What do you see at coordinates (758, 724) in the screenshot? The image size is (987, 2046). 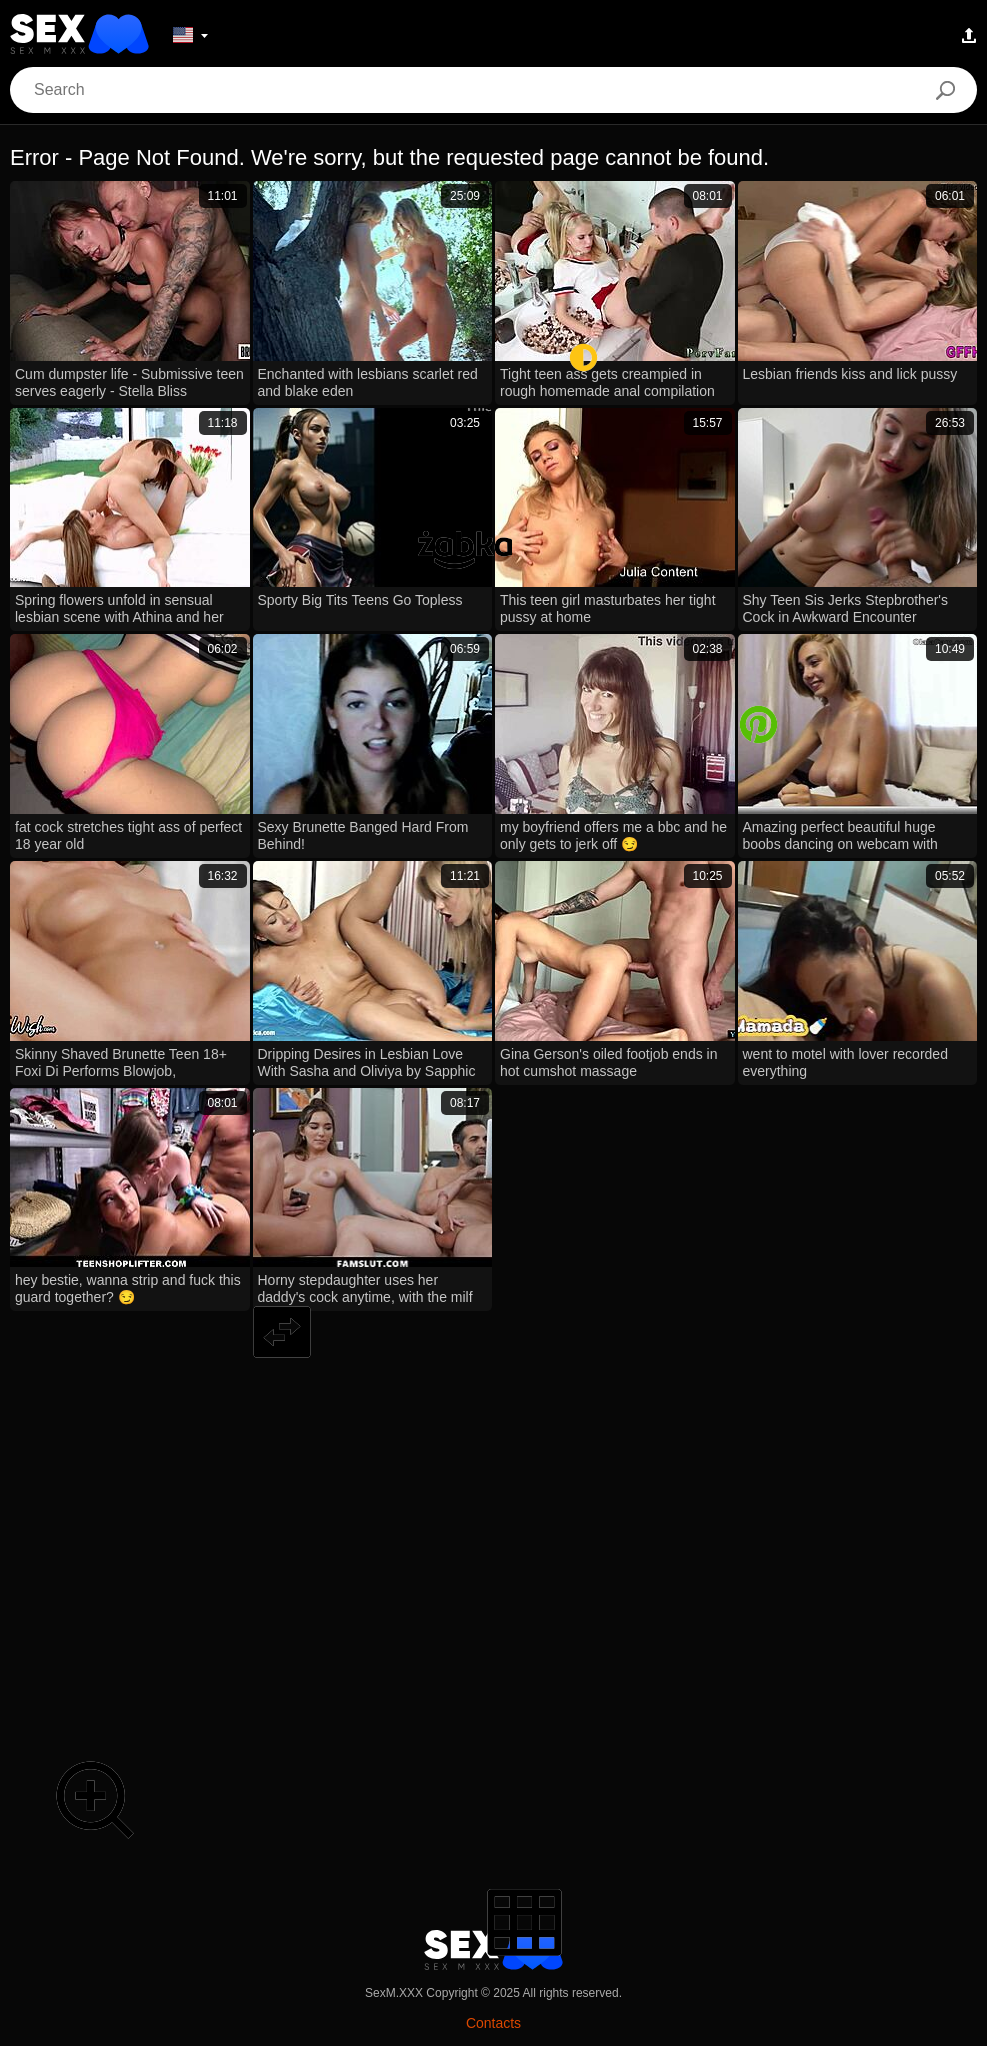 I see `open Pinterest app` at bounding box center [758, 724].